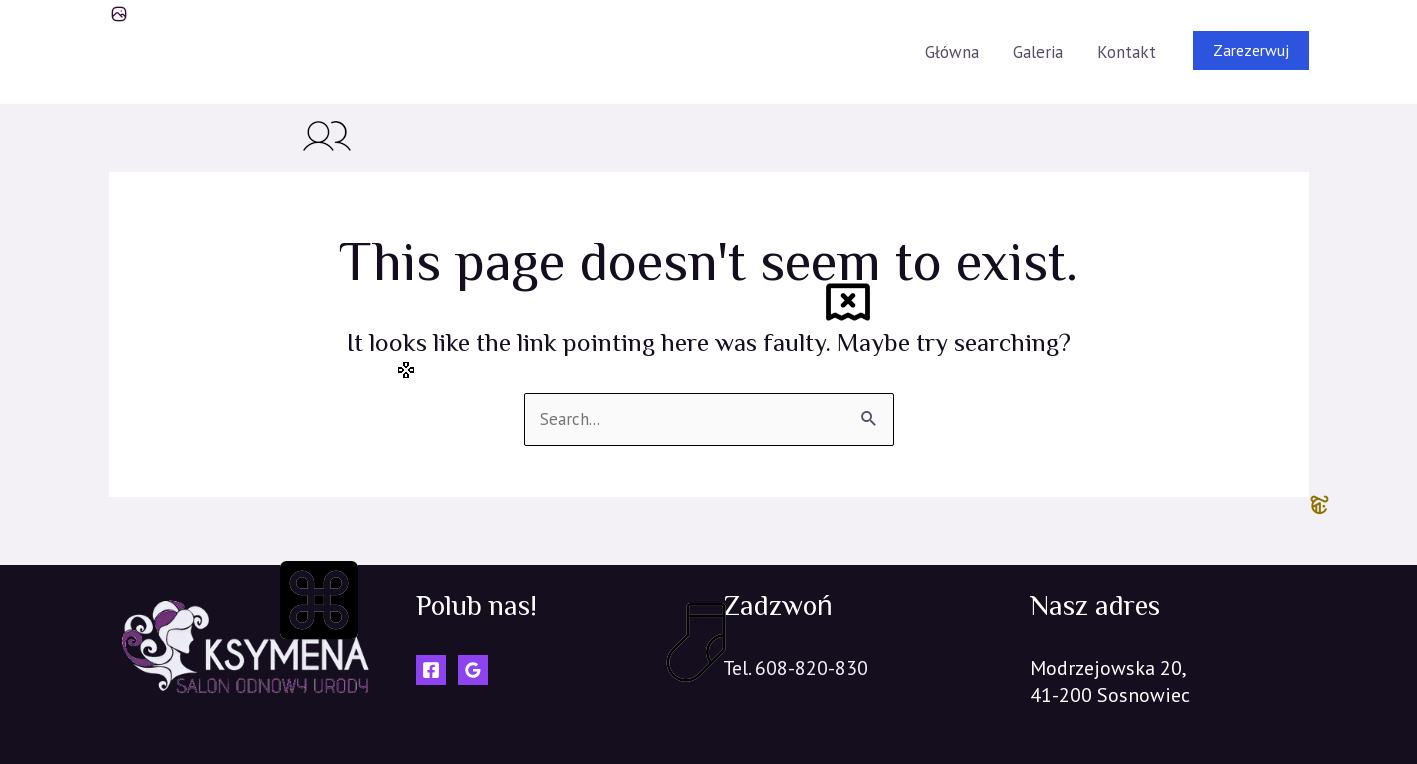 The width and height of the screenshot is (1417, 764). I want to click on browse clothing or apparel items, so click(699, 641).